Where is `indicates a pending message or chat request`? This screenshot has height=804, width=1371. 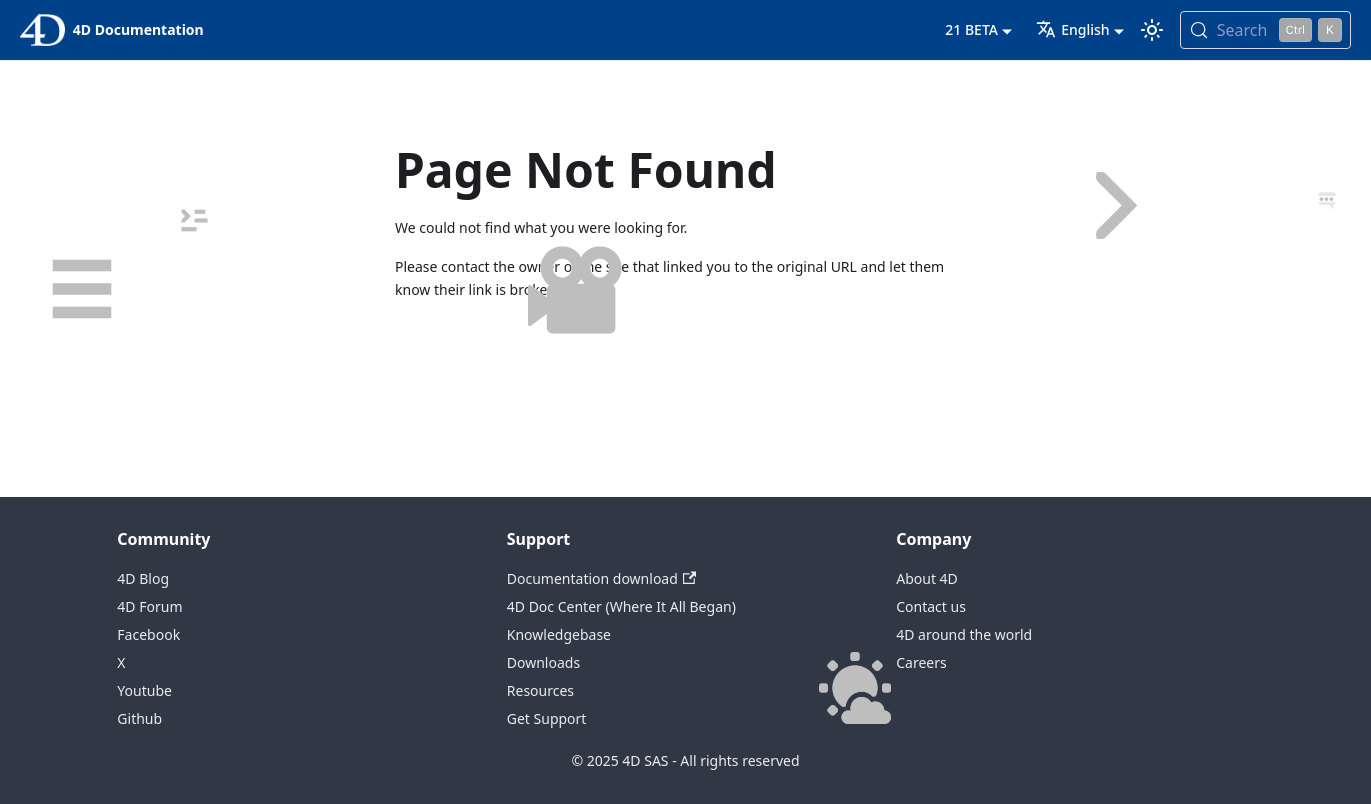
indicates a pending message or chat request is located at coordinates (1327, 201).